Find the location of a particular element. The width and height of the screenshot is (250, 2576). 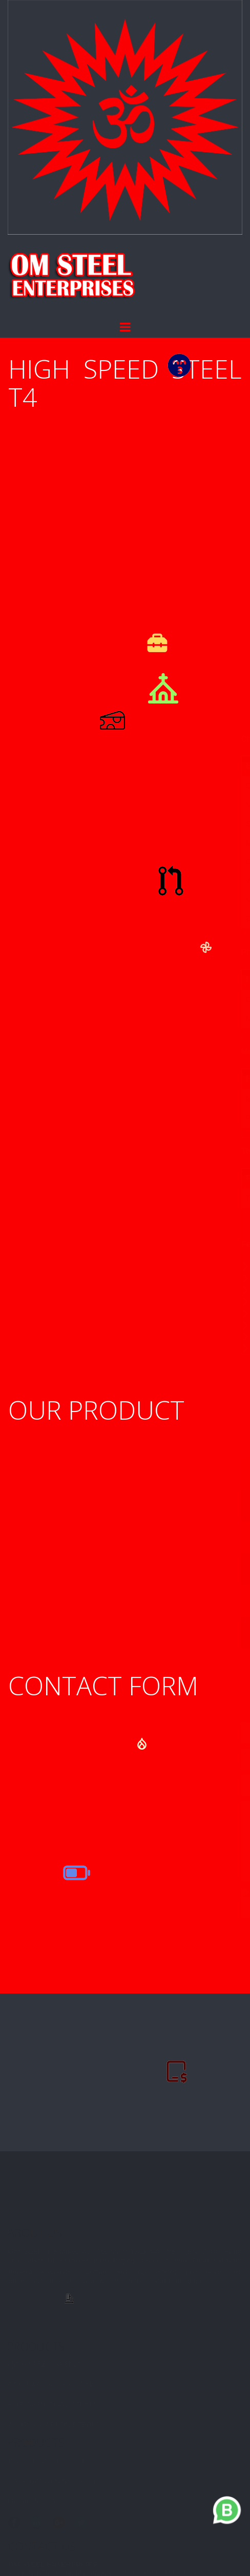

view tablet payment or pricing options is located at coordinates (176, 2071).